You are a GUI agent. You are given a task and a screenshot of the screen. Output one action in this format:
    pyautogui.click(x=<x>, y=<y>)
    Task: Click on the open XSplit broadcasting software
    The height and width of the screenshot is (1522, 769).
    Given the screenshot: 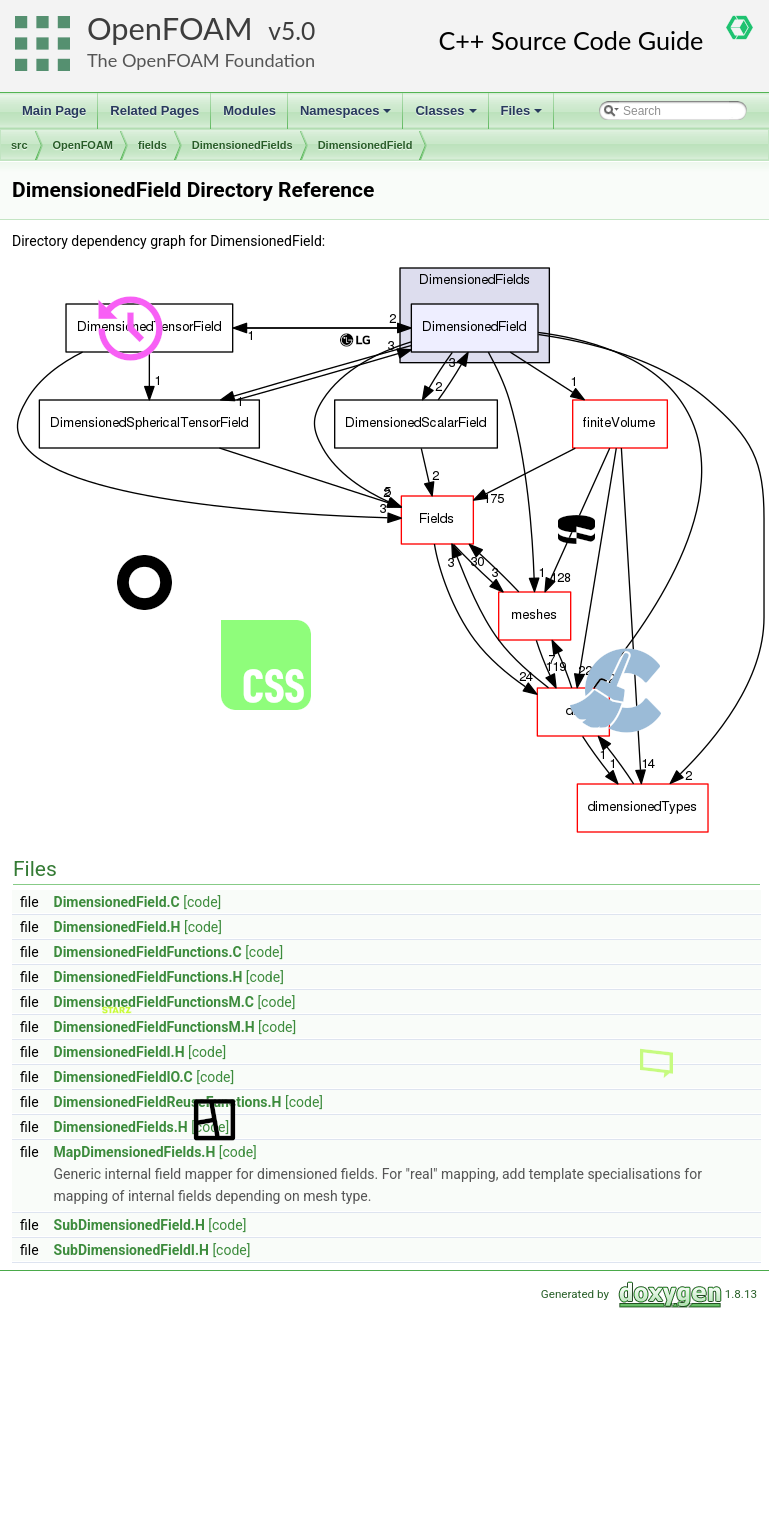 What is the action you would take?
    pyautogui.click(x=656, y=1063)
    